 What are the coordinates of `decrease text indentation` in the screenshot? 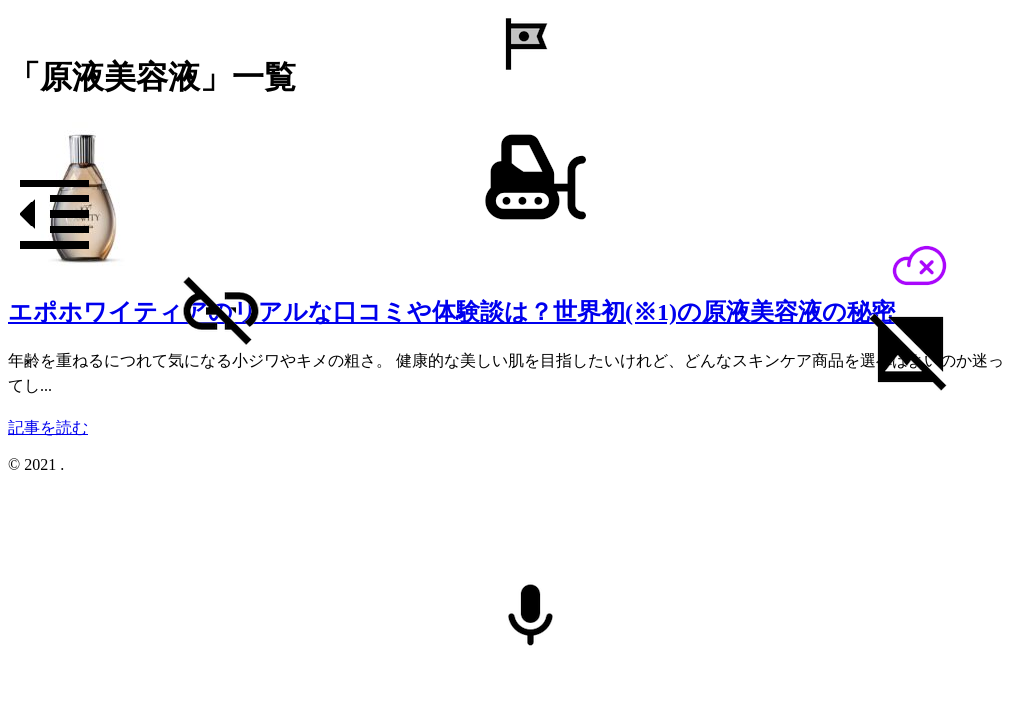 It's located at (54, 214).